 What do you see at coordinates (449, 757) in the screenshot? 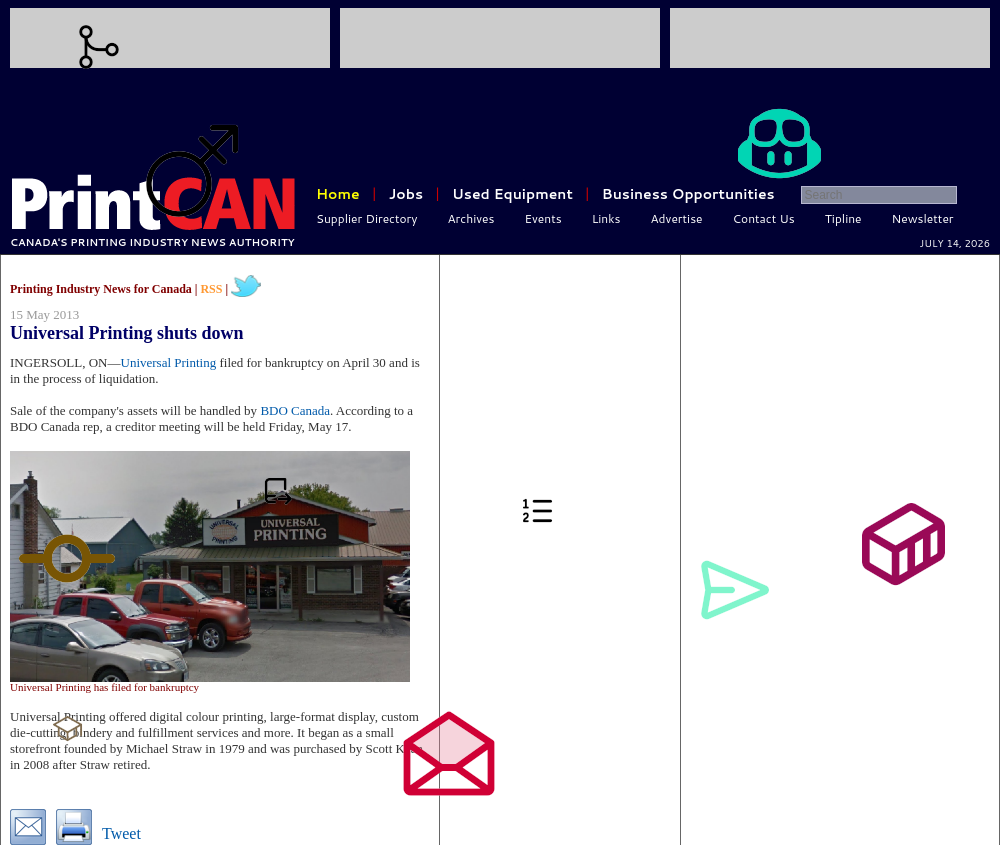
I see `view an opened or read email` at bounding box center [449, 757].